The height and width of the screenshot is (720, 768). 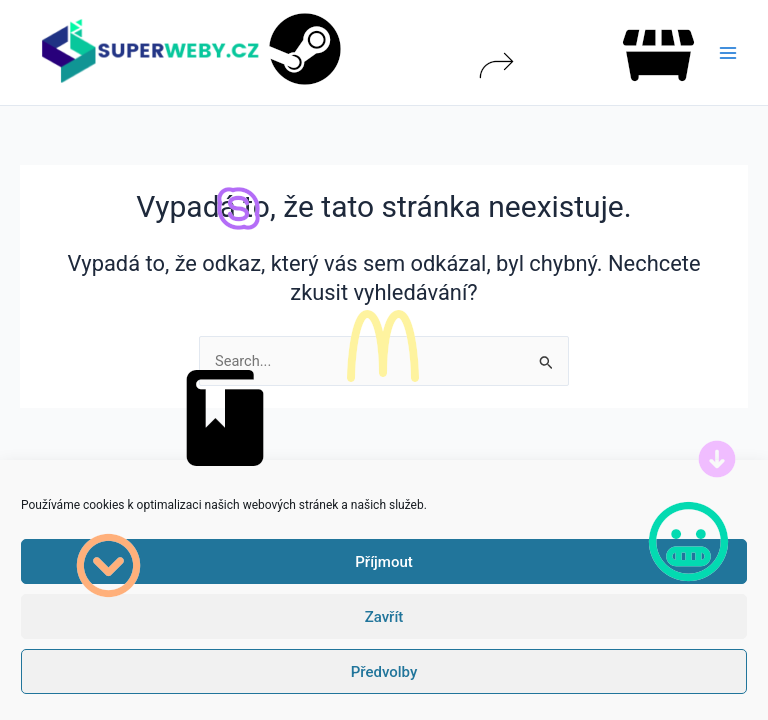 What do you see at coordinates (108, 565) in the screenshot?
I see `expand dropdown menu or section` at bounding box center [108, 565].